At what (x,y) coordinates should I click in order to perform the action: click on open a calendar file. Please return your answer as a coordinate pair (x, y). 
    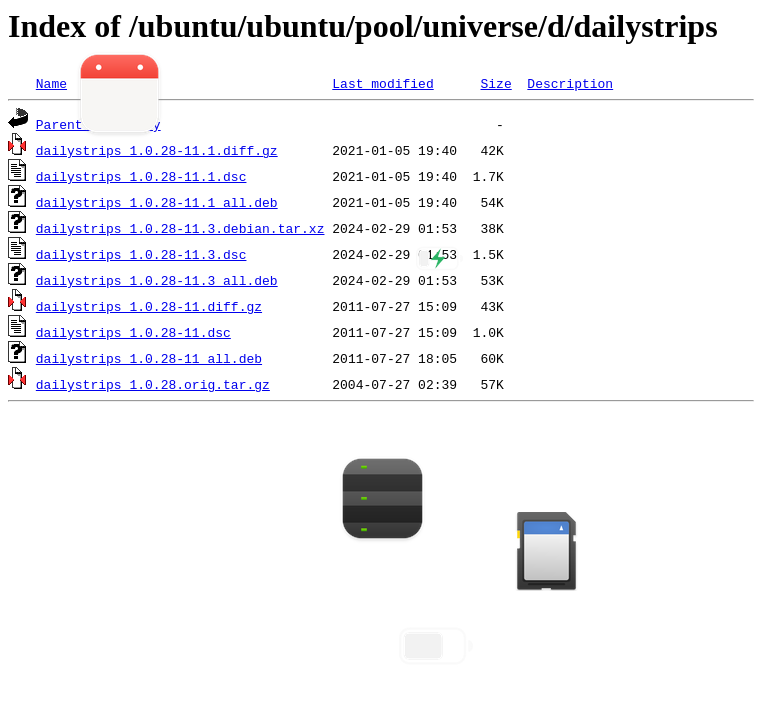
    Looking at the image, I should click on (119, 94).